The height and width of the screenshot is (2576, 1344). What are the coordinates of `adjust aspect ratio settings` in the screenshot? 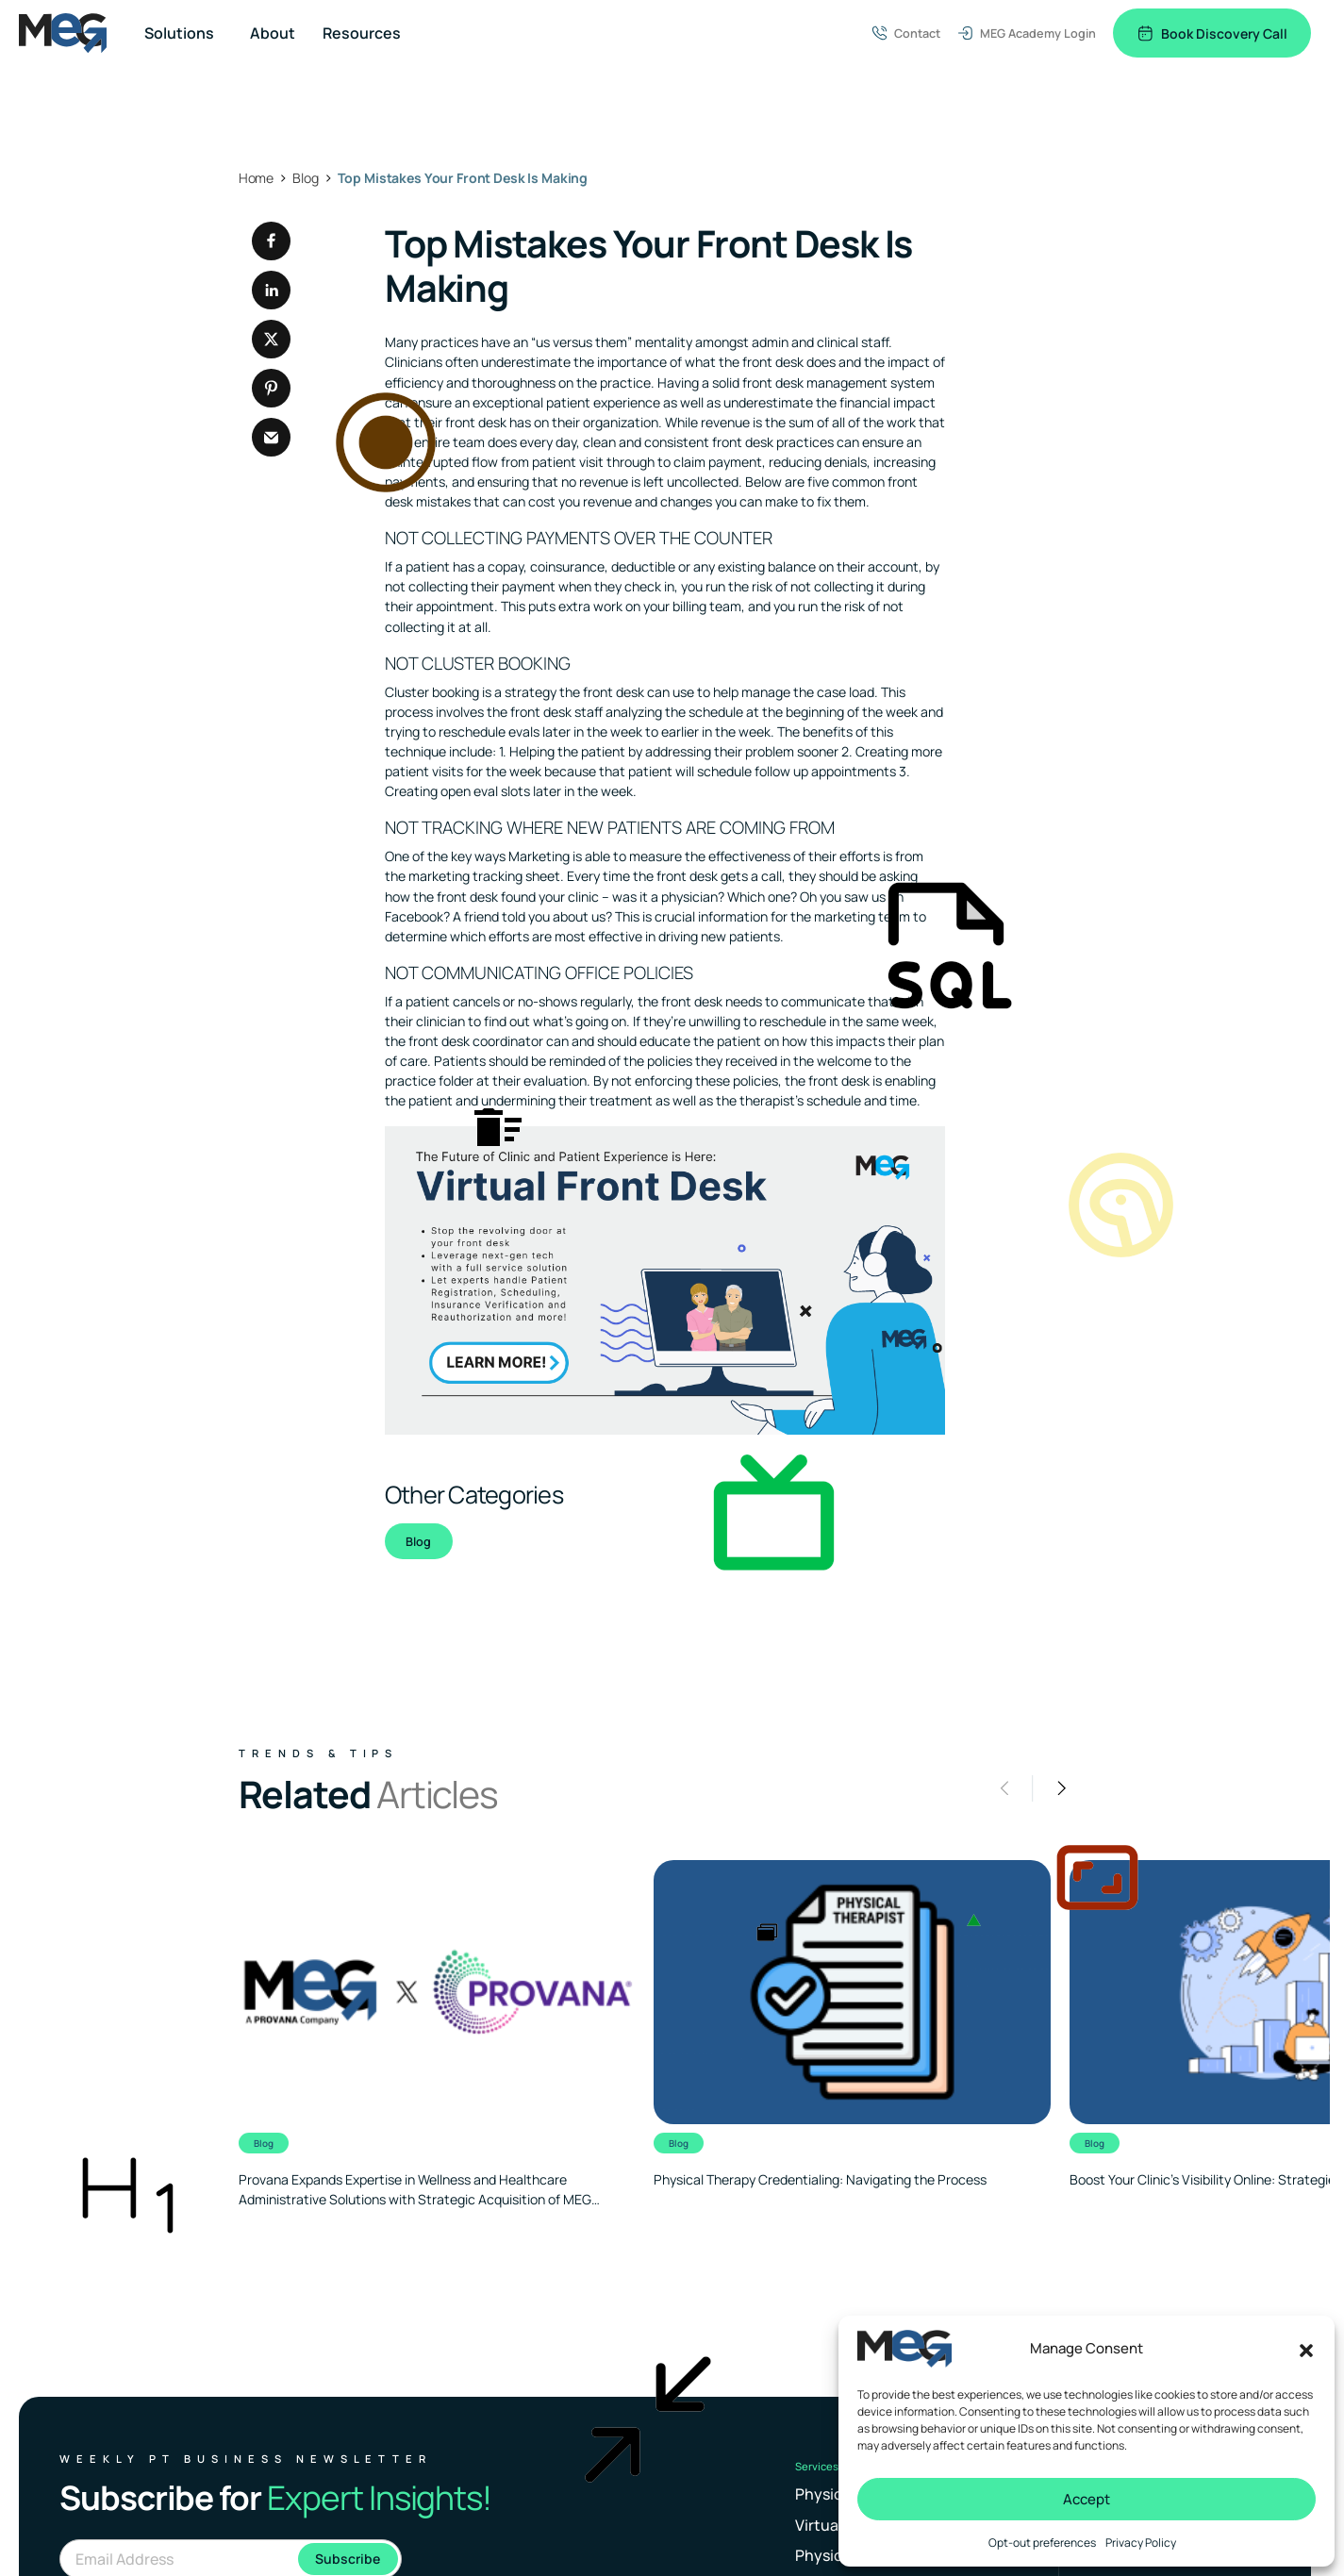 It's located at (1097, 1877).